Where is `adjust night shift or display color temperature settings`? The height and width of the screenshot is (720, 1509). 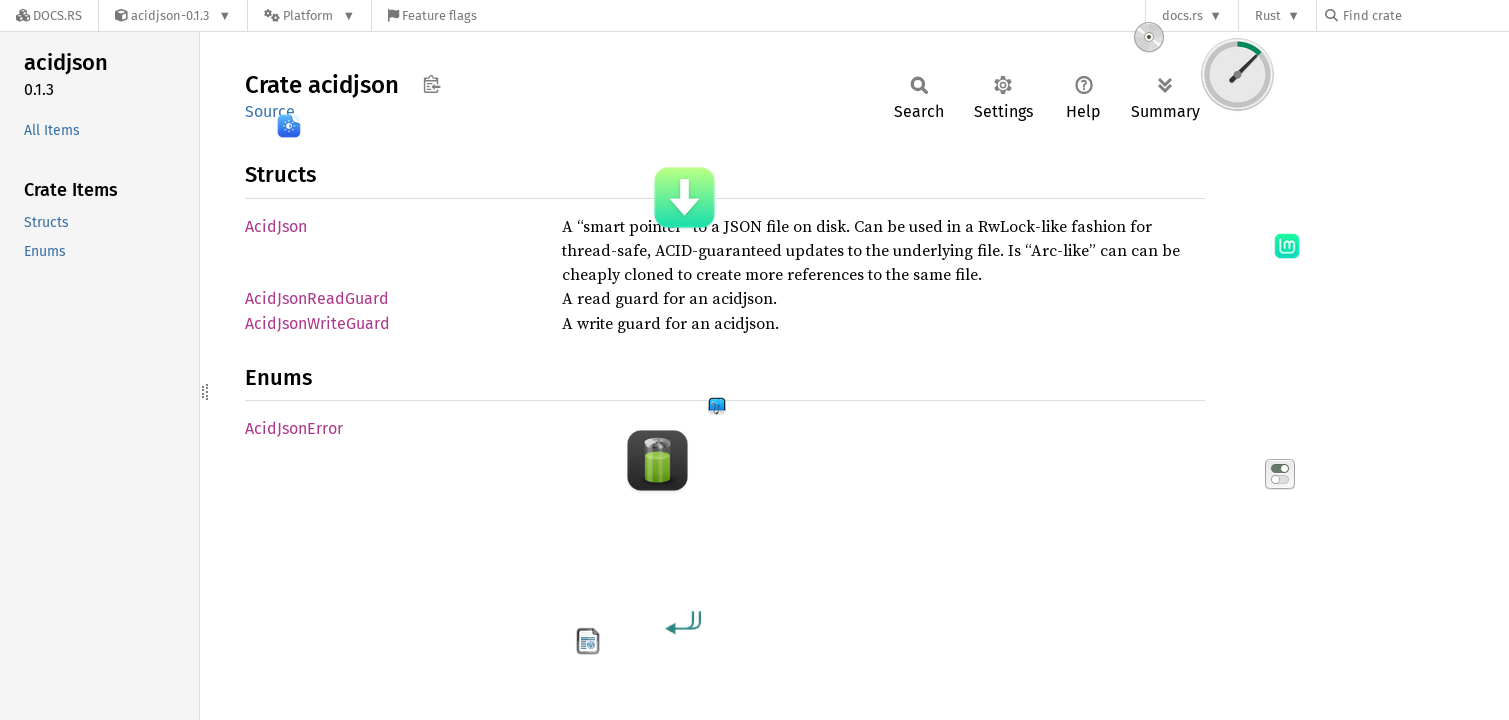
adjust night shift or display color temperature settings is located at coordinates (289, 126).